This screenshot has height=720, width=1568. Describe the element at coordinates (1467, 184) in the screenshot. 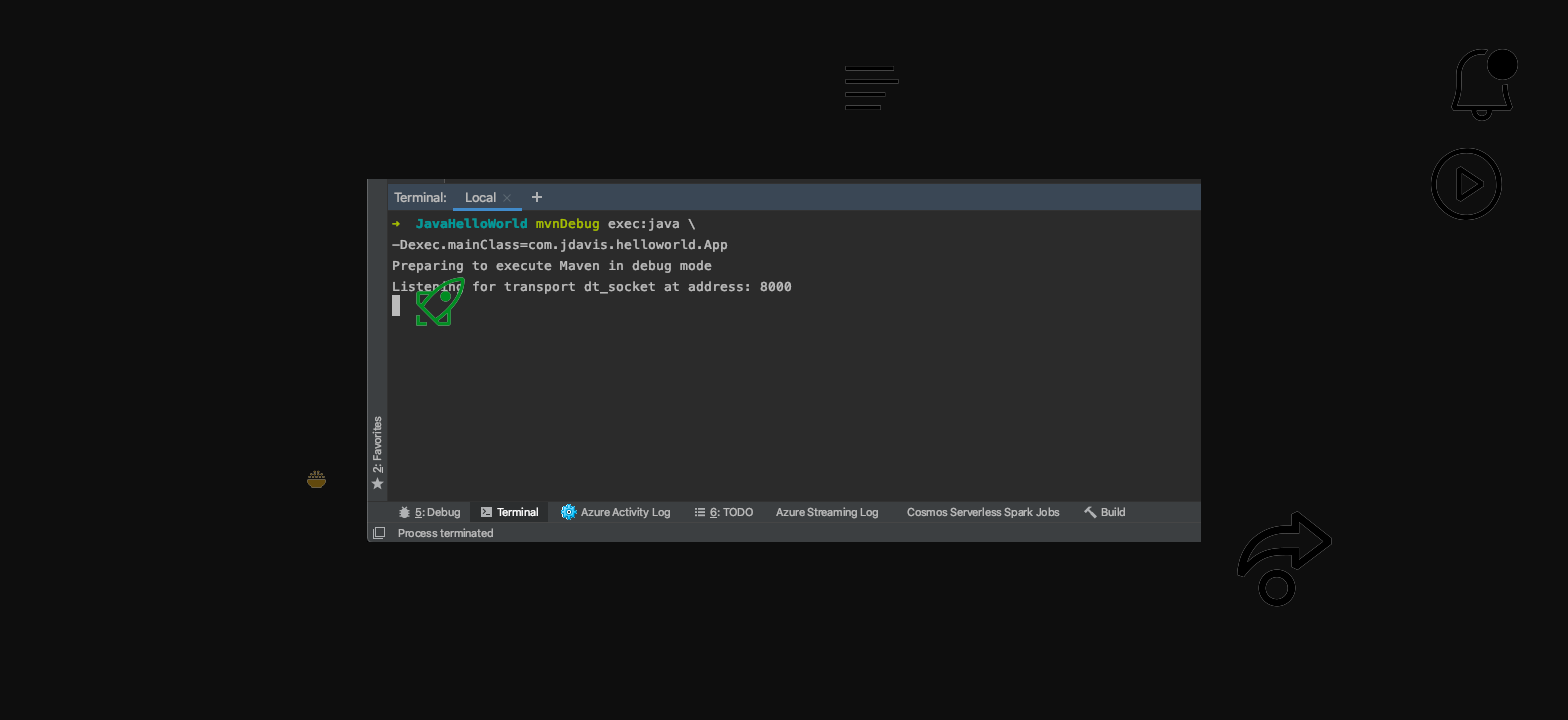

I see `play media or start video playback` at that location.